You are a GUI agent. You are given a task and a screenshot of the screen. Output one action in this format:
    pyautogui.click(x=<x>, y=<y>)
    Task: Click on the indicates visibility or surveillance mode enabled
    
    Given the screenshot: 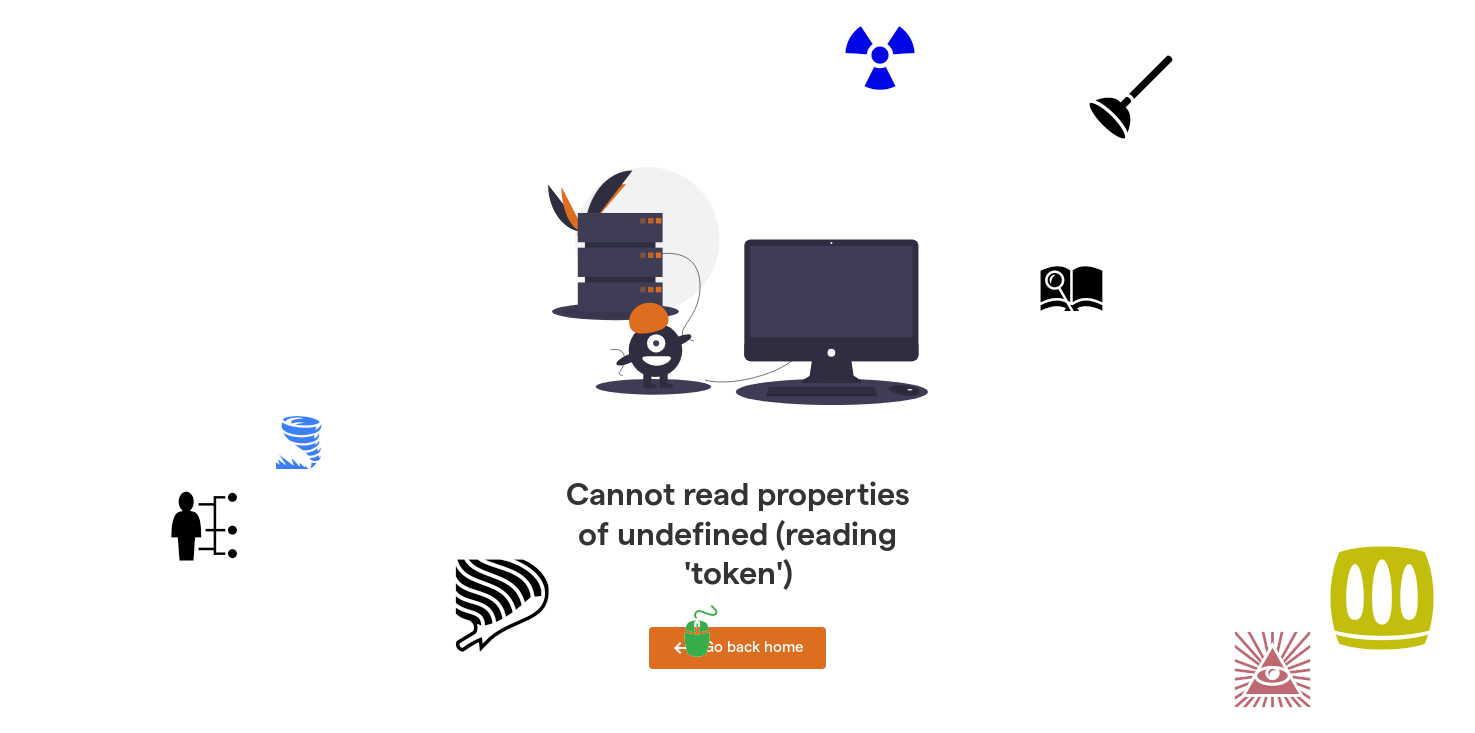 What is the action you would take?
    pyautogui.click(x=1272, y=669)
    